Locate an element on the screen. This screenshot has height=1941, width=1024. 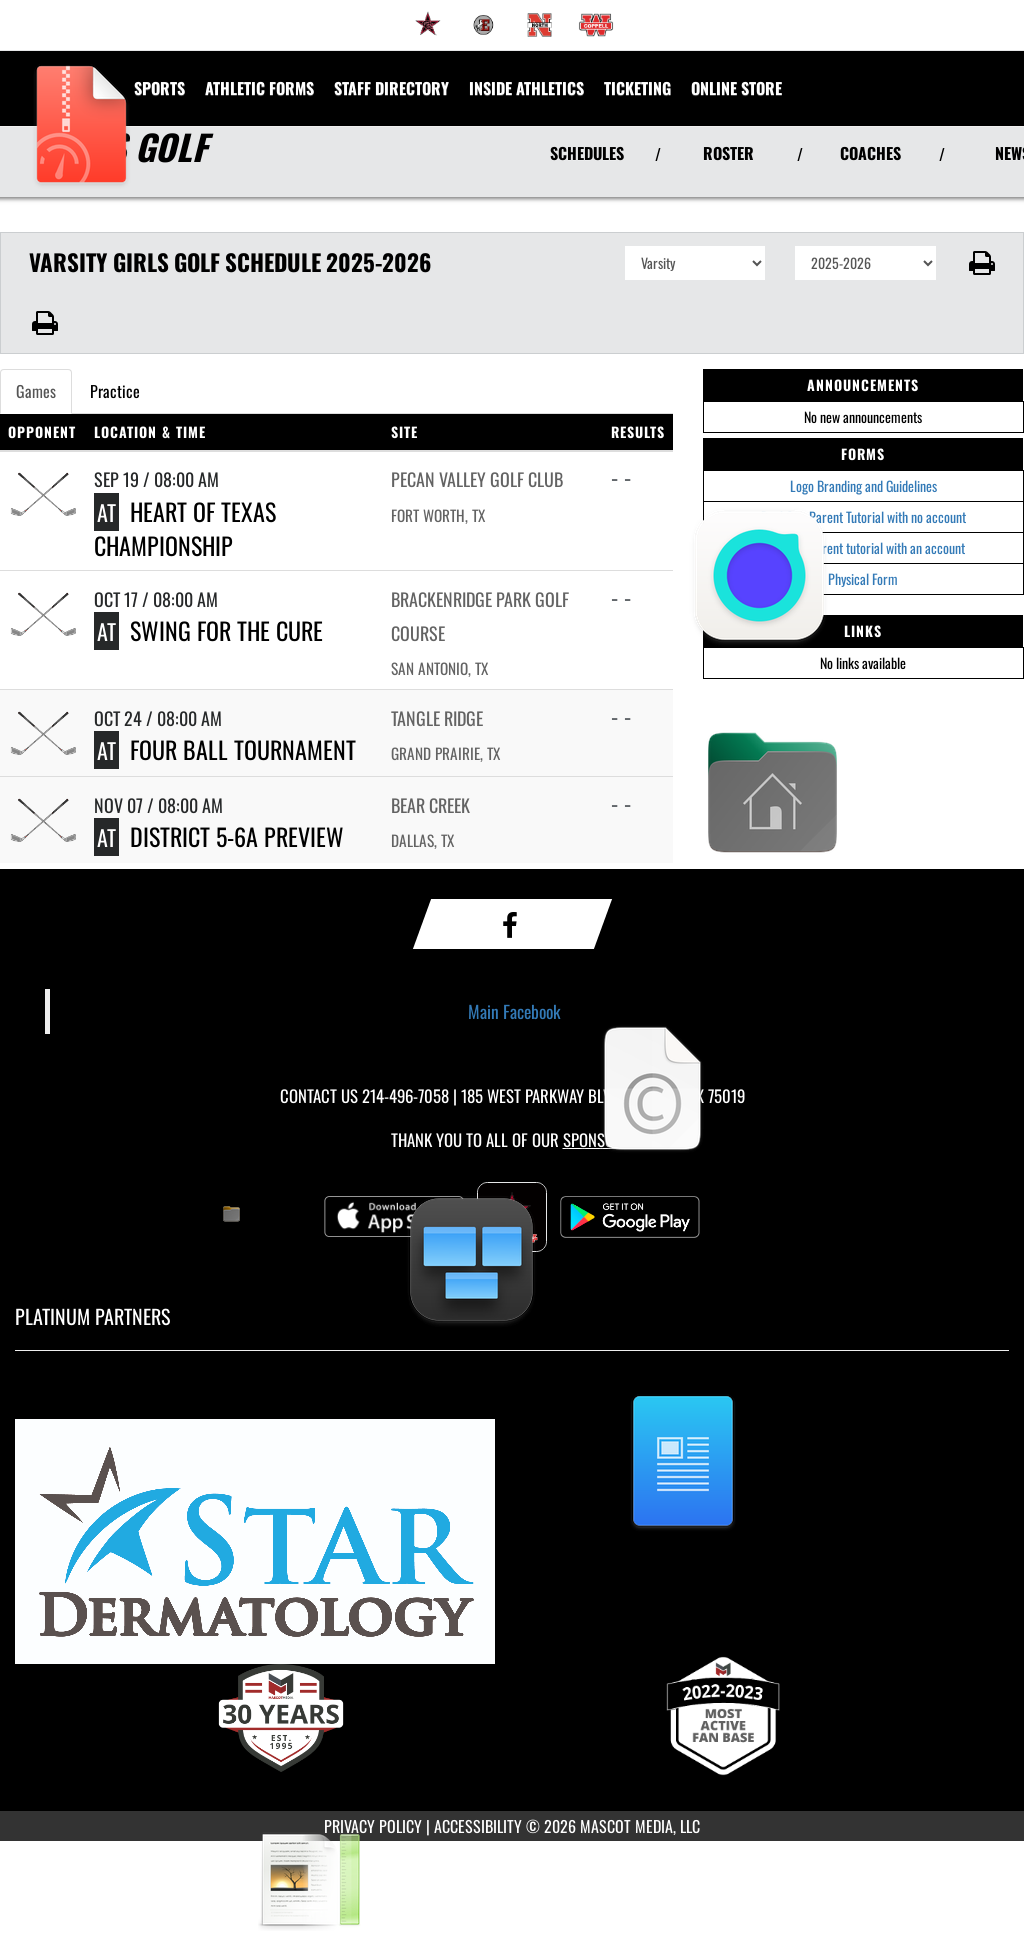
microsoft word template file is located at coordinates (683, 1463).